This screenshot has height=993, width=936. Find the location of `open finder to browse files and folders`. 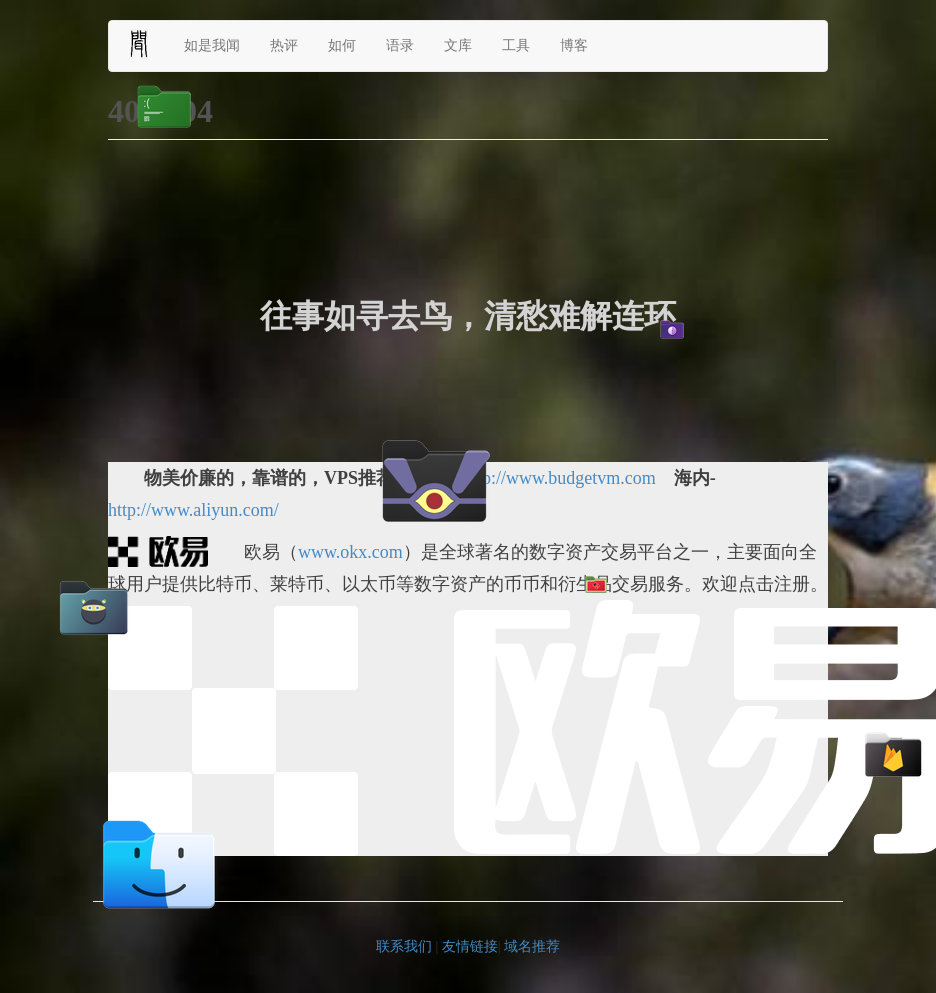

open finder to browse files and folders is located at coordinates (158, 867).